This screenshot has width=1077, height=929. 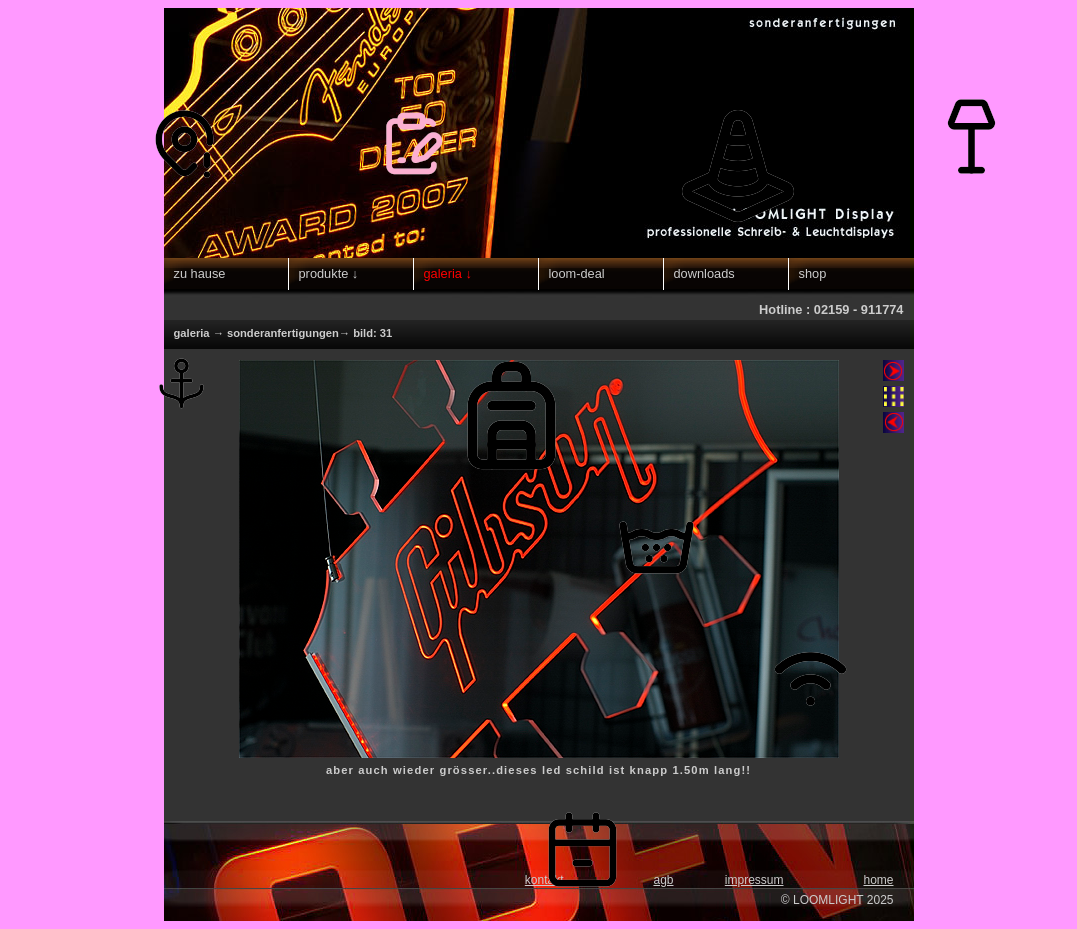 I want to click on indicates strong wifi signal strength, so click(x=810, y=665).